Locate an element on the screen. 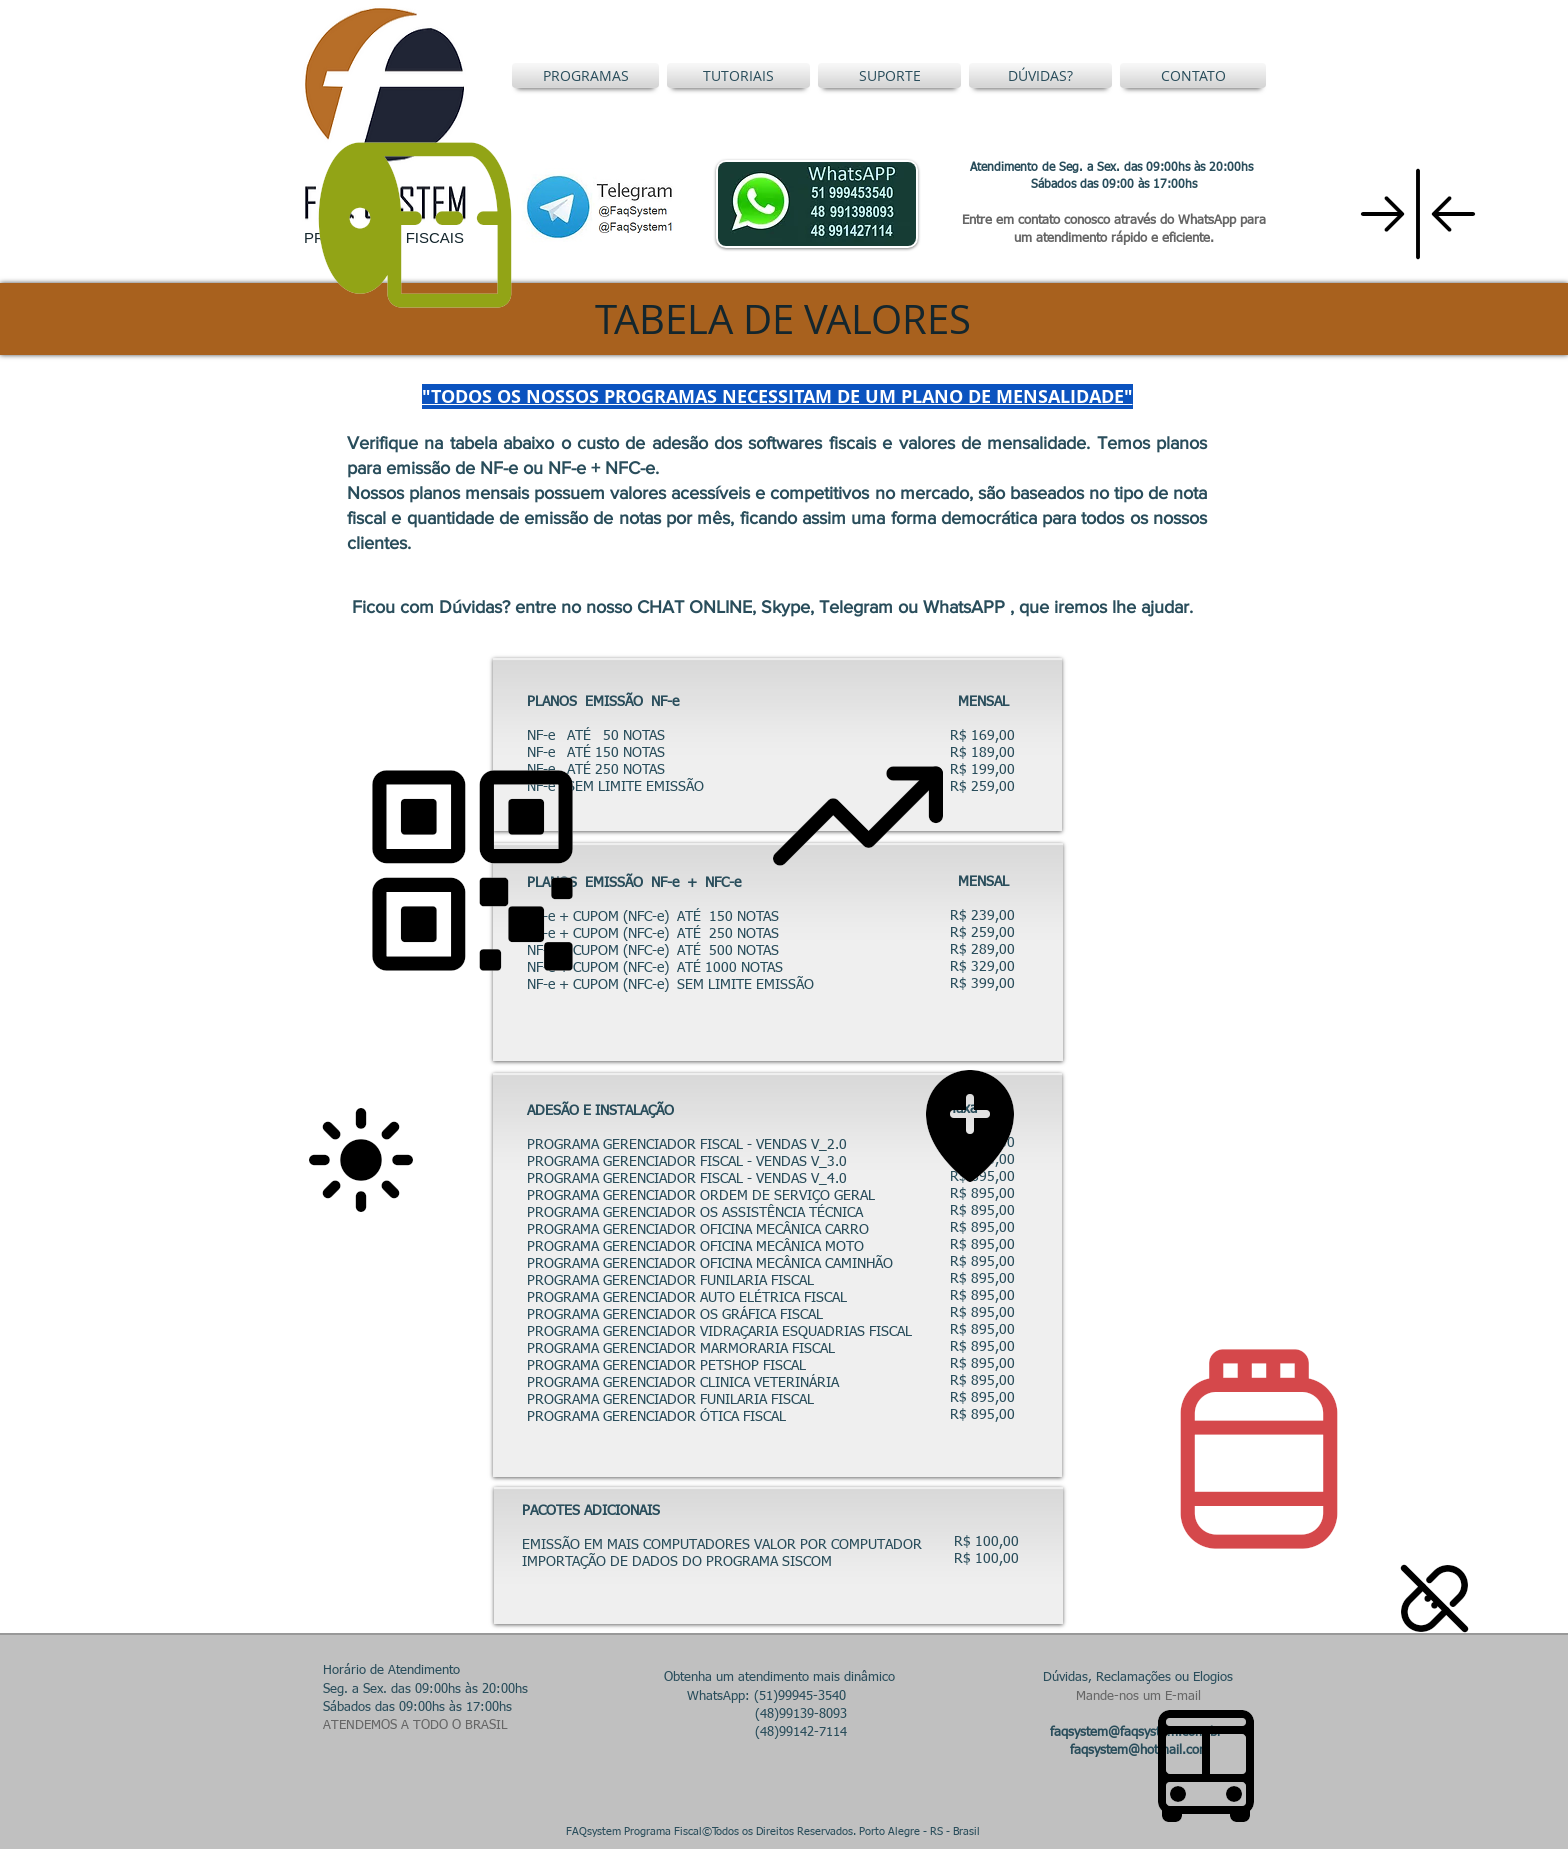 The height and width of the screenshot is (1849, 1568). add a new location pin is located at coordinates (970, 1126).